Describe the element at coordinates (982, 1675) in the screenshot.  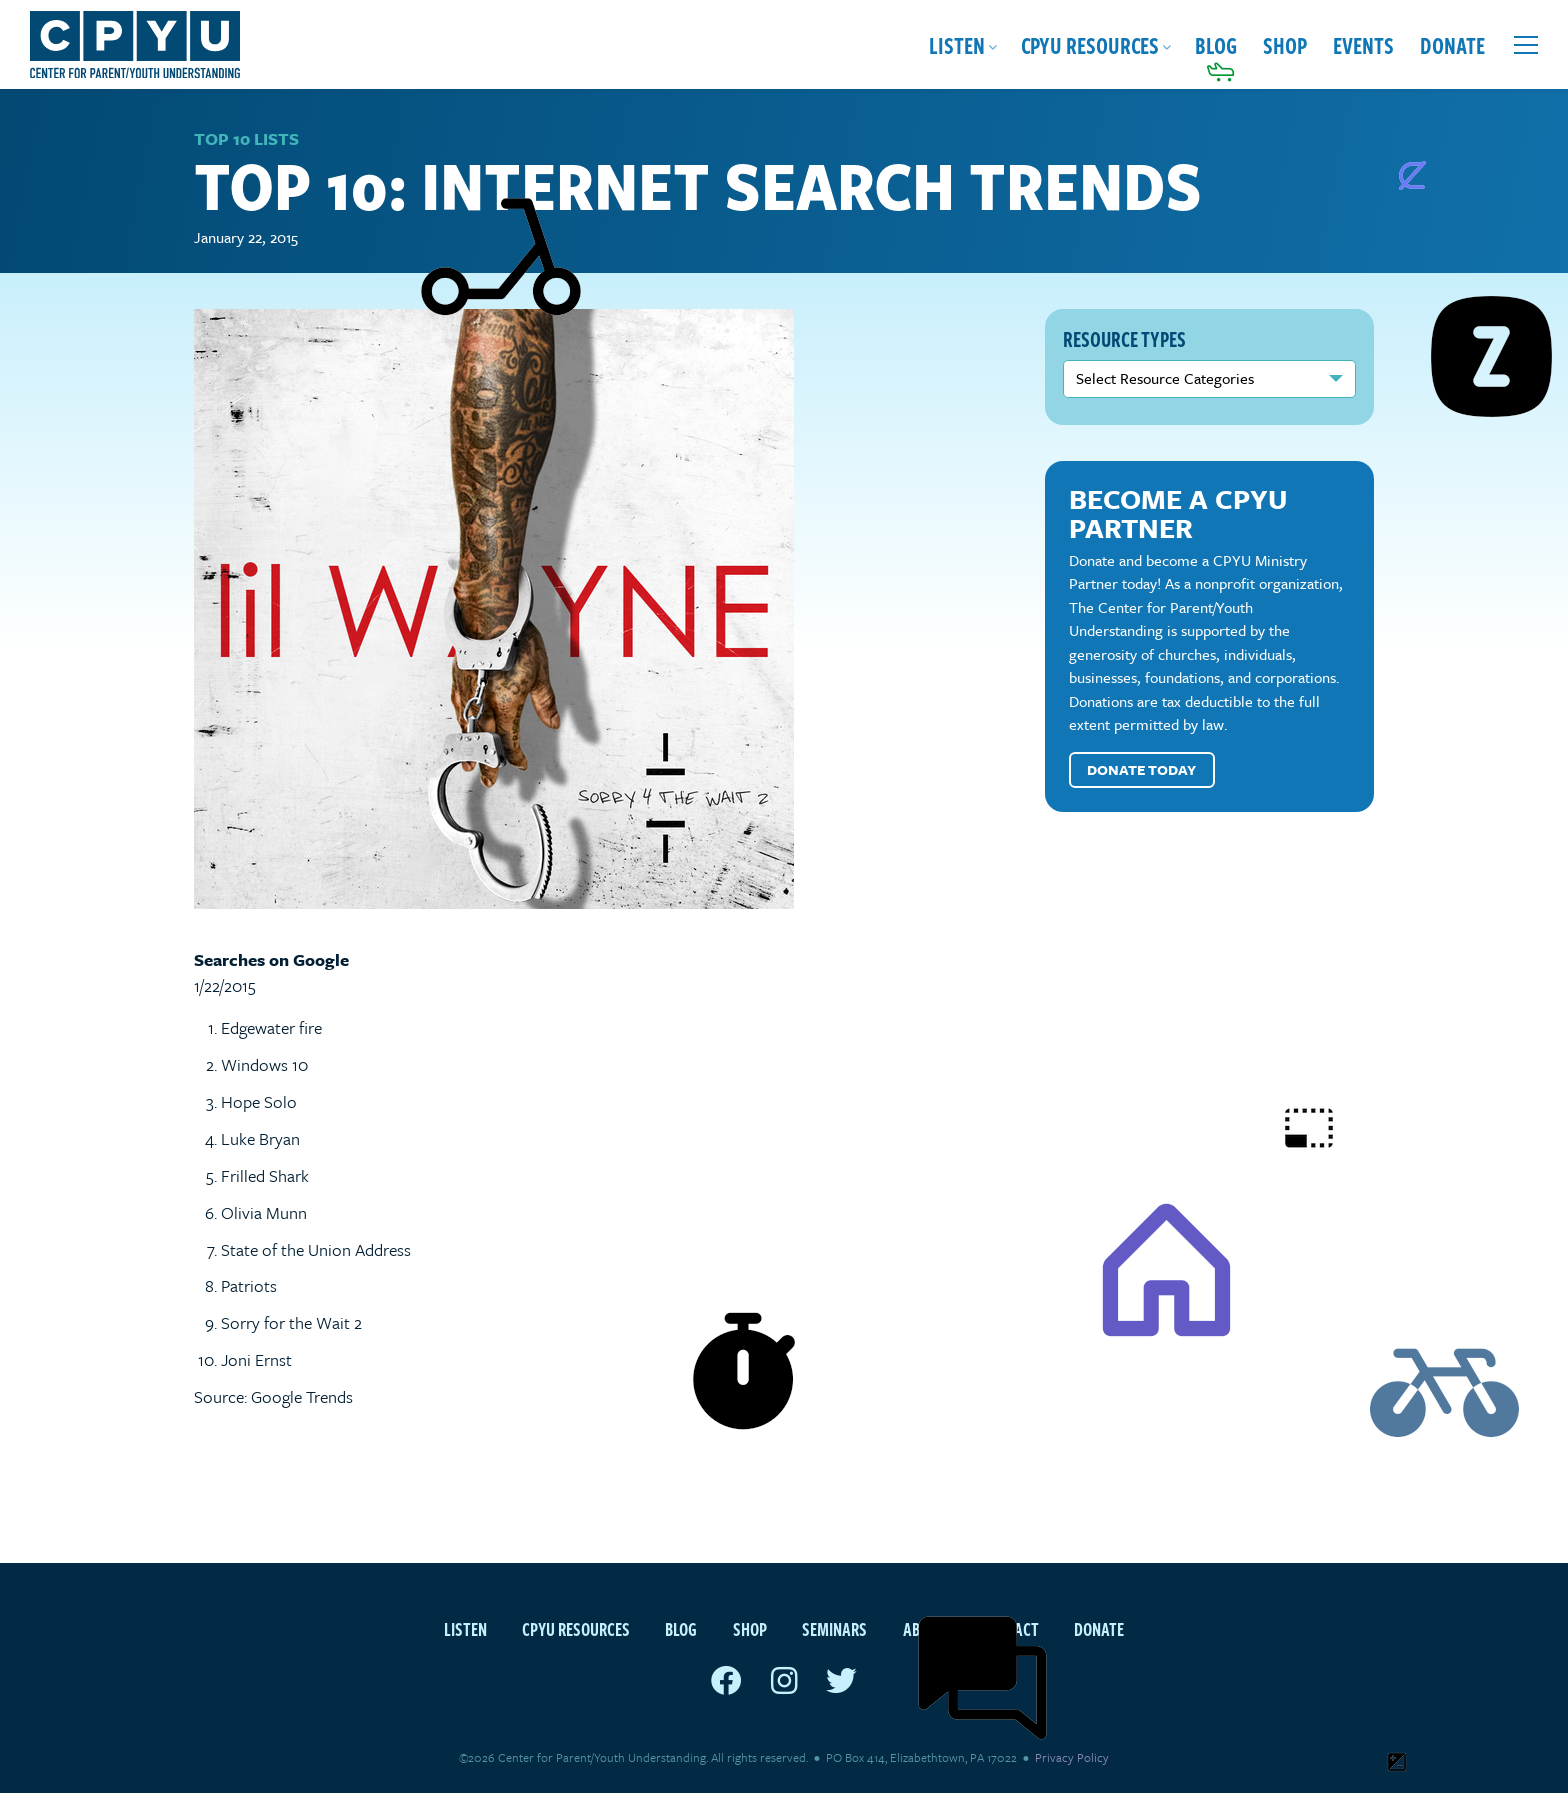
I see `open your conversations` at that location.